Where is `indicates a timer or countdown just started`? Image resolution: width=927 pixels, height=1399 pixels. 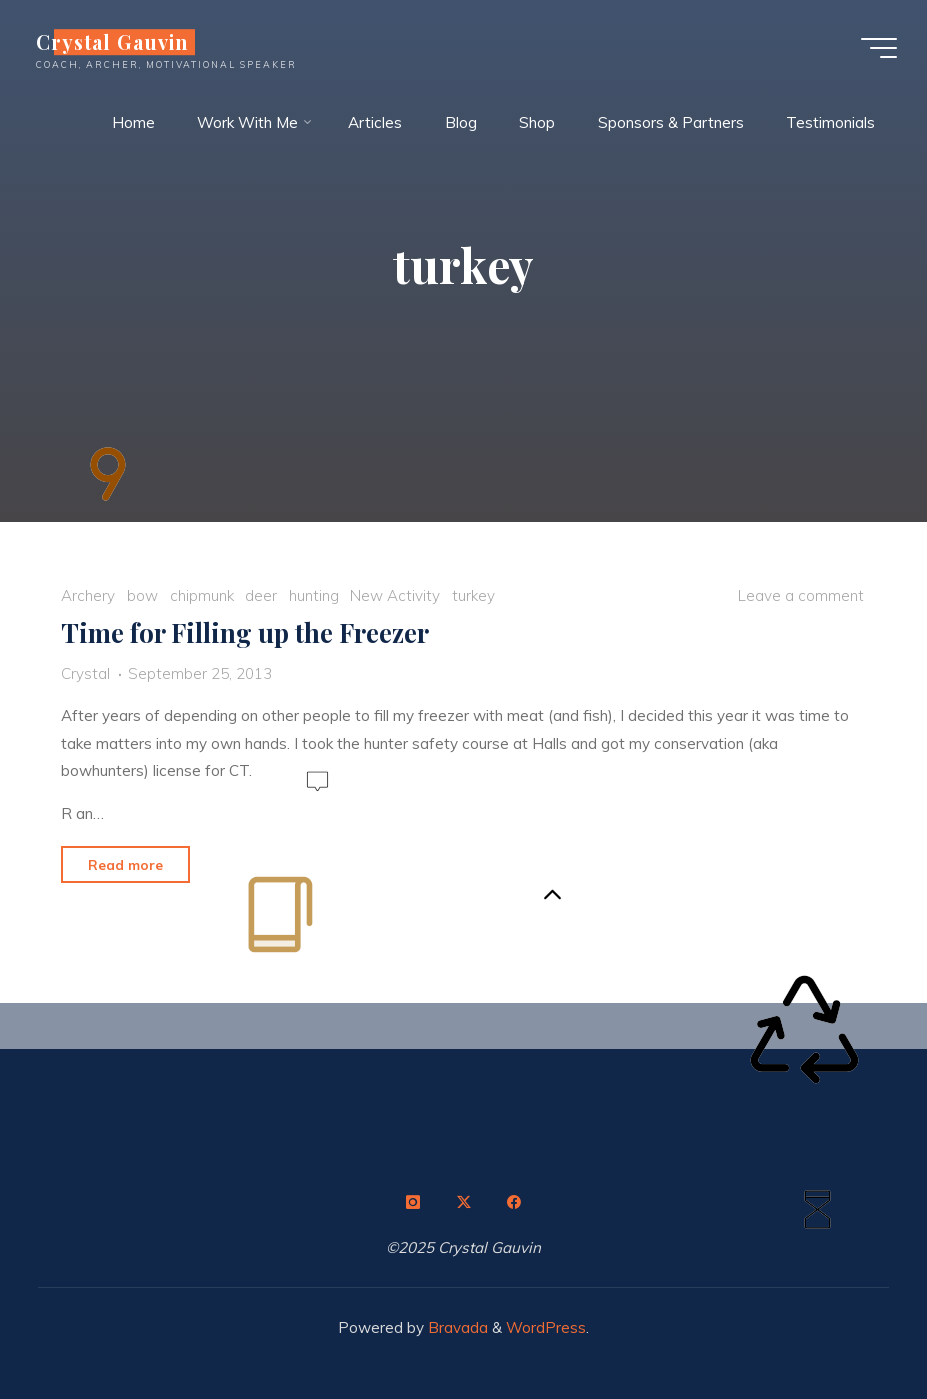
indicates a timer or countdown just started is located at coordinates (817, 1209).